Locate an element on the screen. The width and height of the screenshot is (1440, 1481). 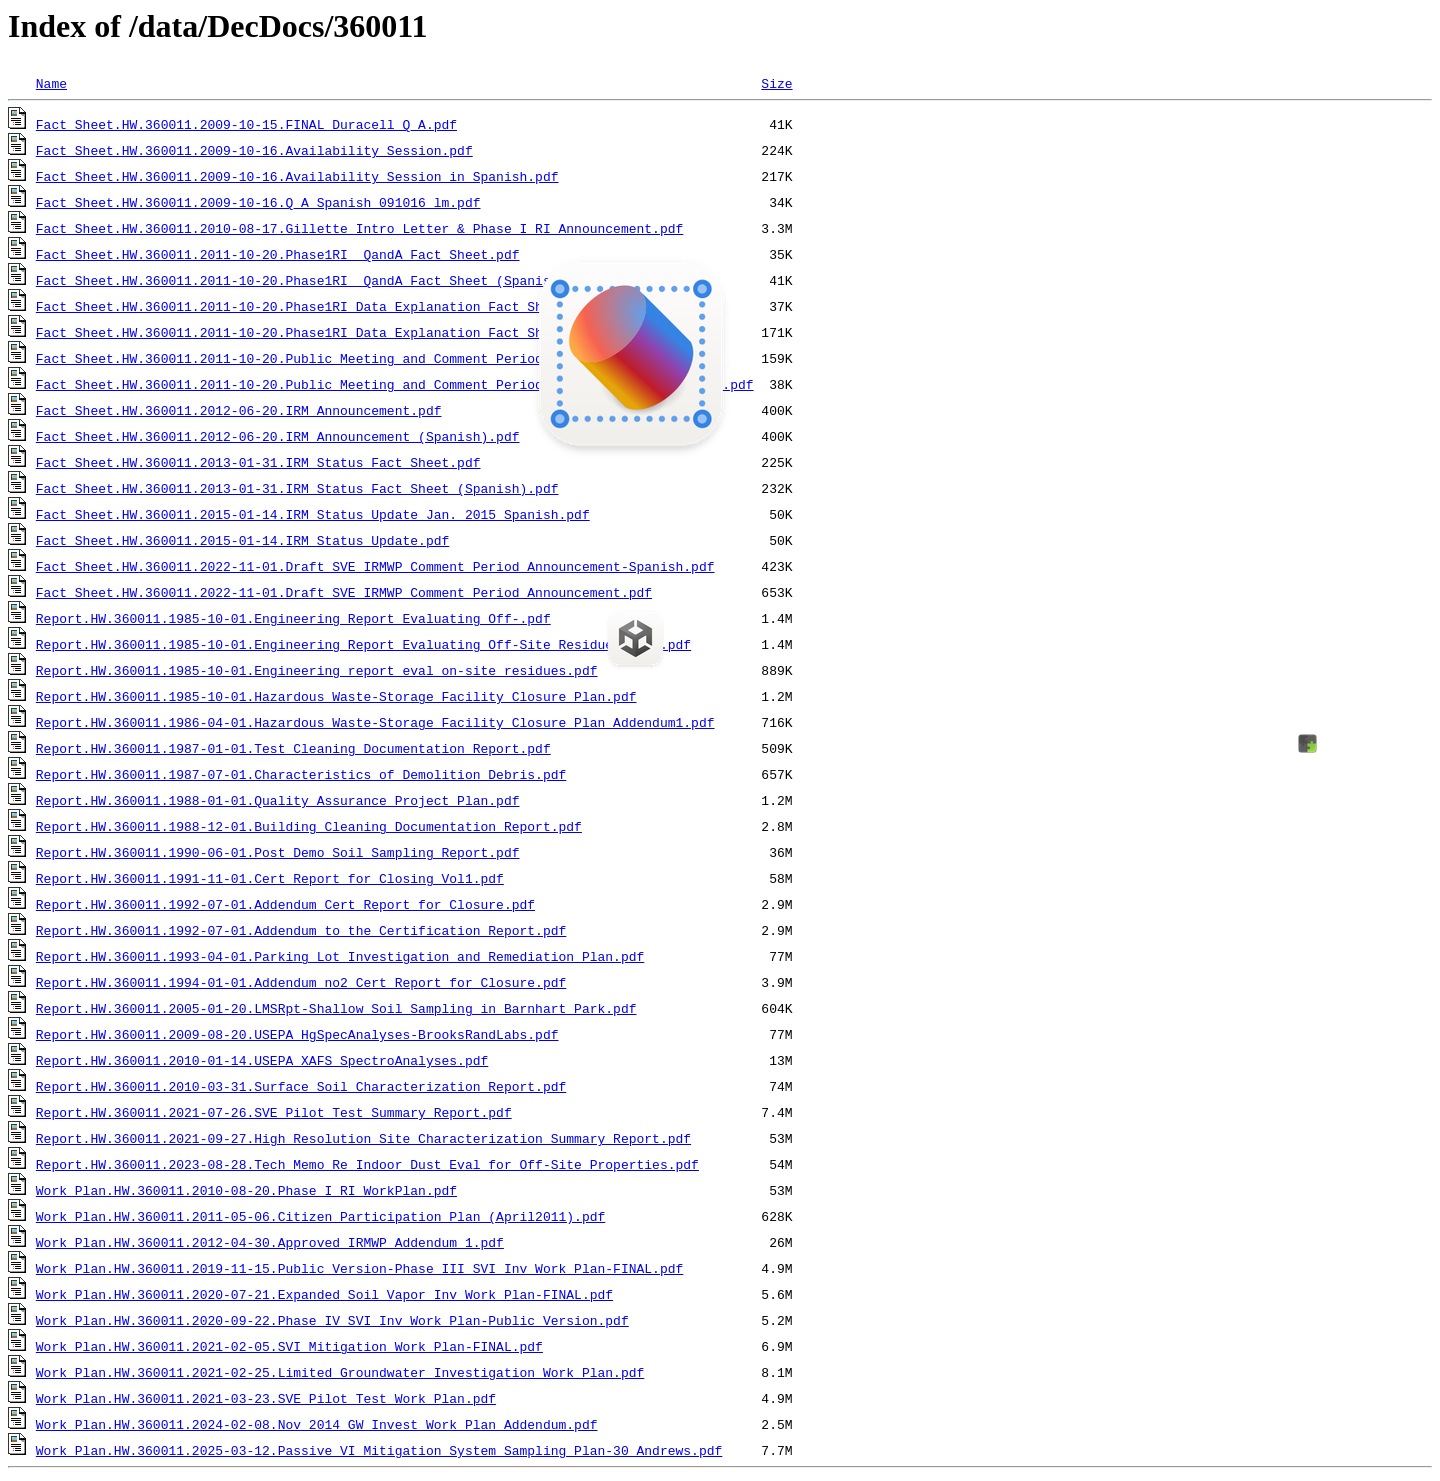
open exhibit app for 3d model viewing is located at coordinates (631, 354).